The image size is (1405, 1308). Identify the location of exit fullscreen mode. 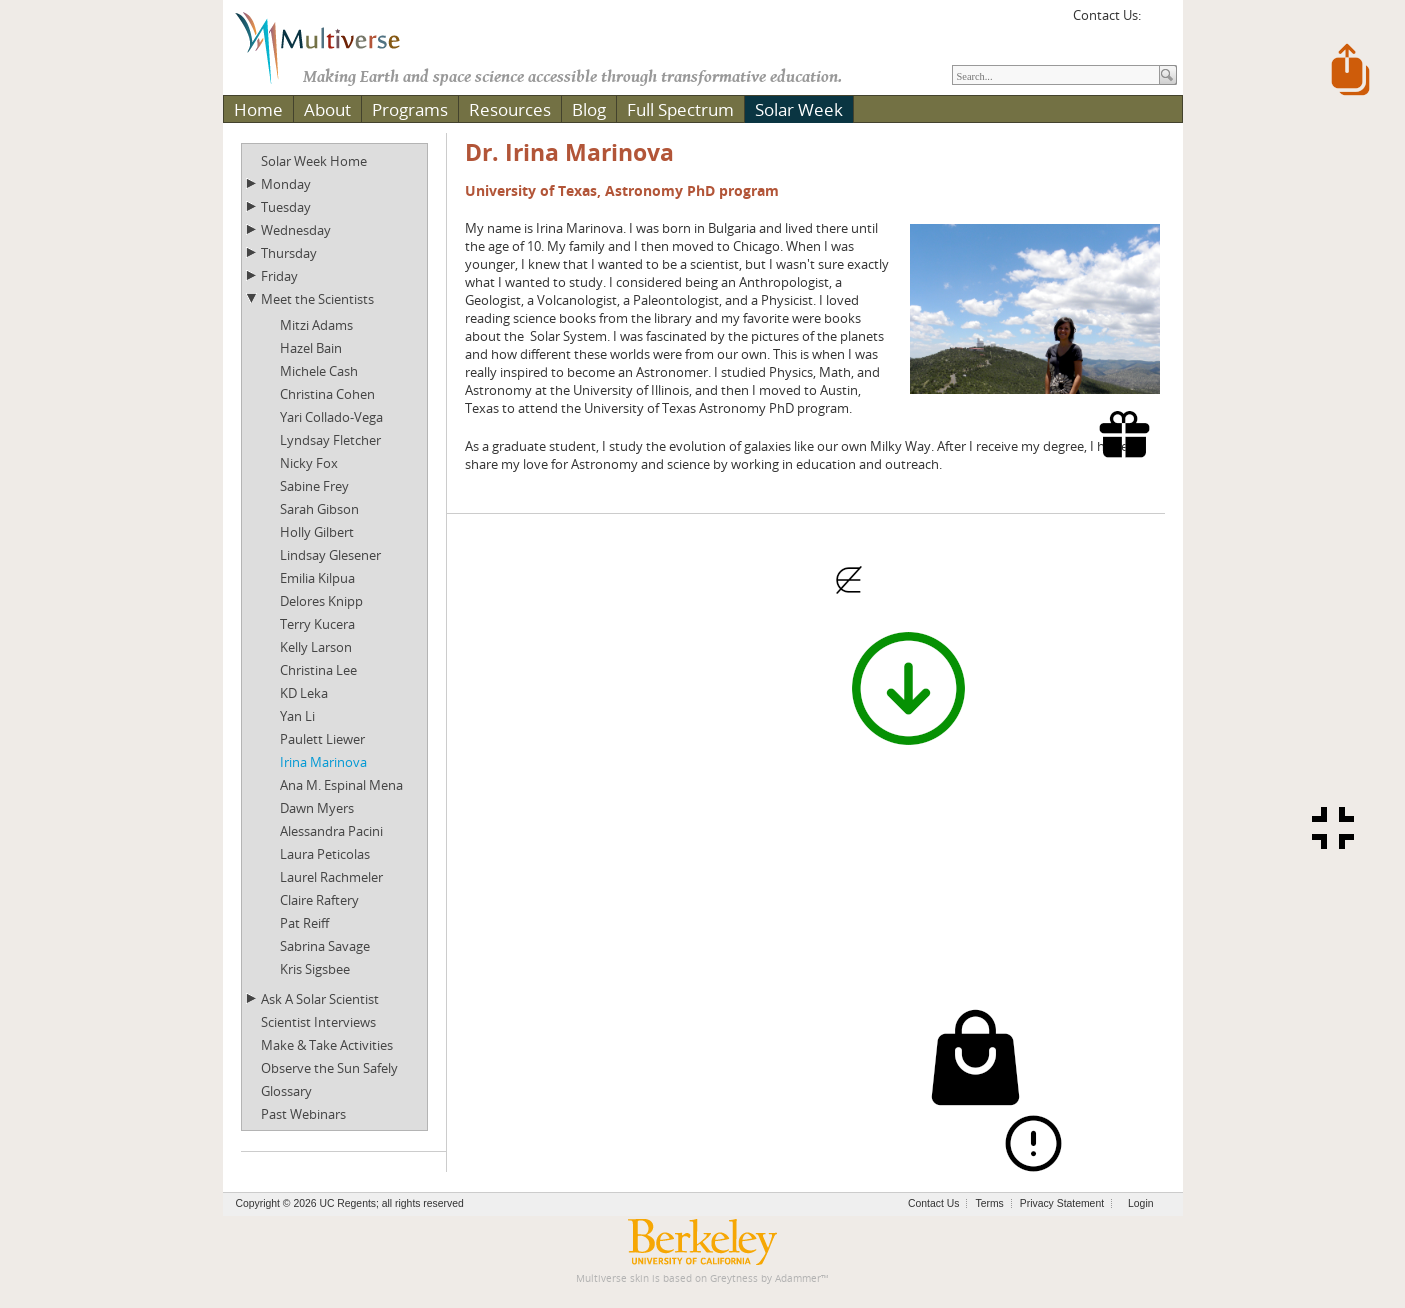
(1333, 828).